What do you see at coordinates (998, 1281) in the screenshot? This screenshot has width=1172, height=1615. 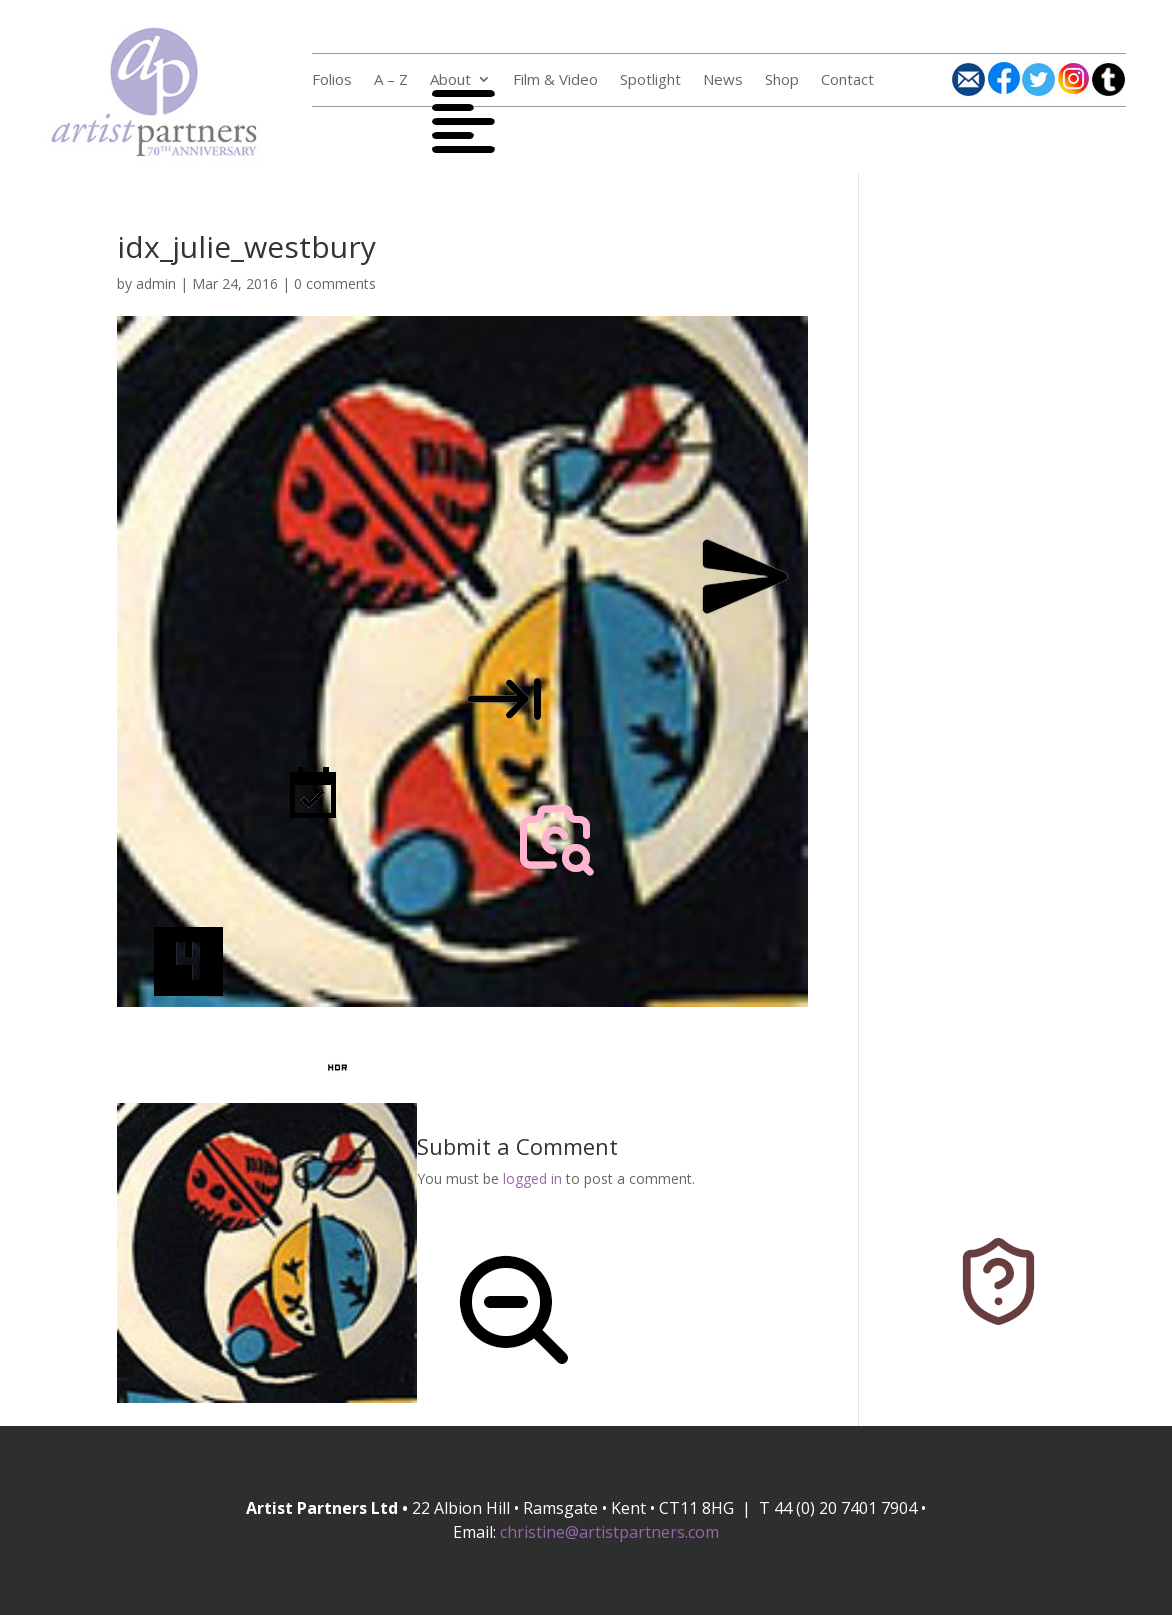 I see `access security help or FAQ` at bounding box center [998, 1281].